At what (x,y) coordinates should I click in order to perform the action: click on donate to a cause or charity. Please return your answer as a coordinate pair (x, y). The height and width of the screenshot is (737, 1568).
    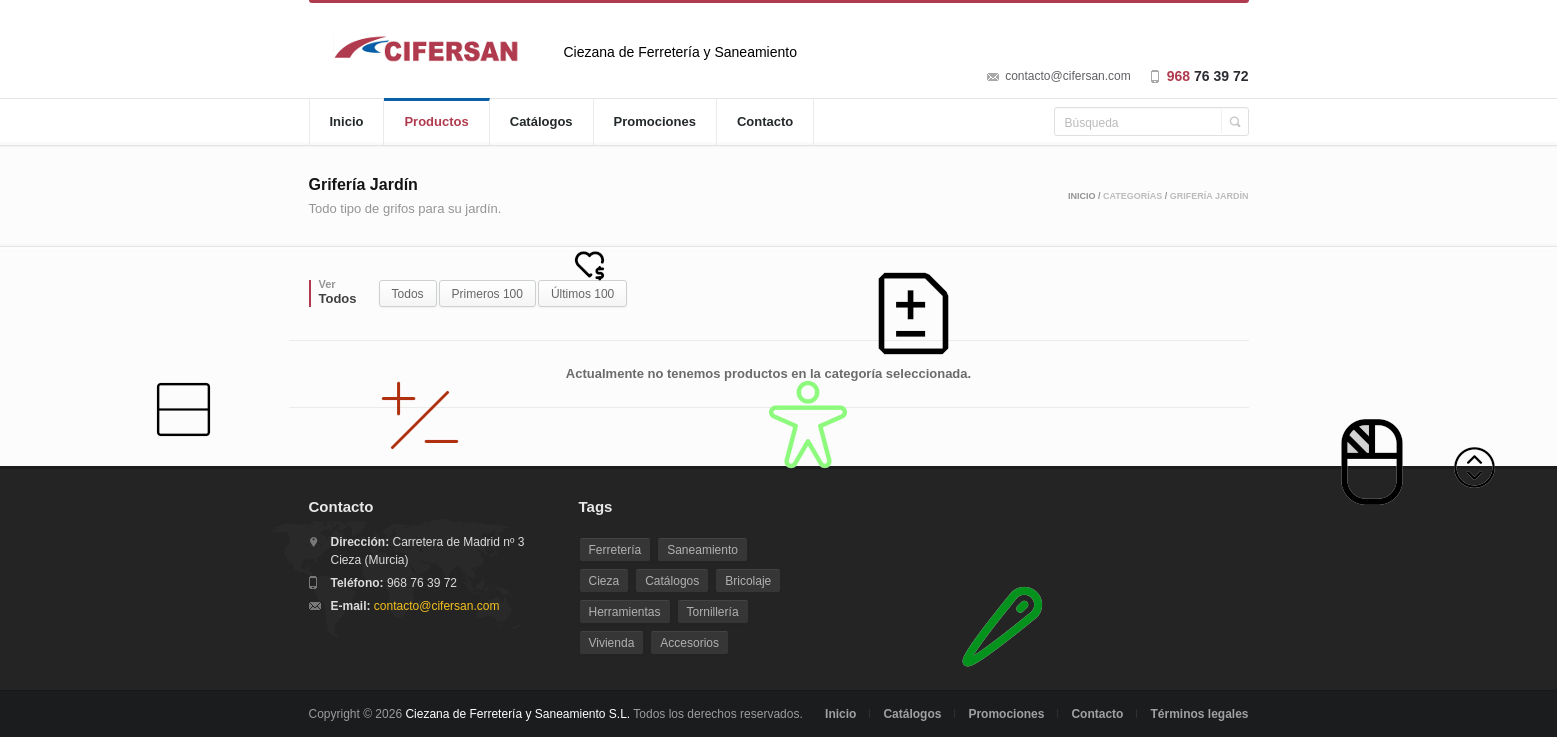
    Looking at the image, I should click on (589, 264).